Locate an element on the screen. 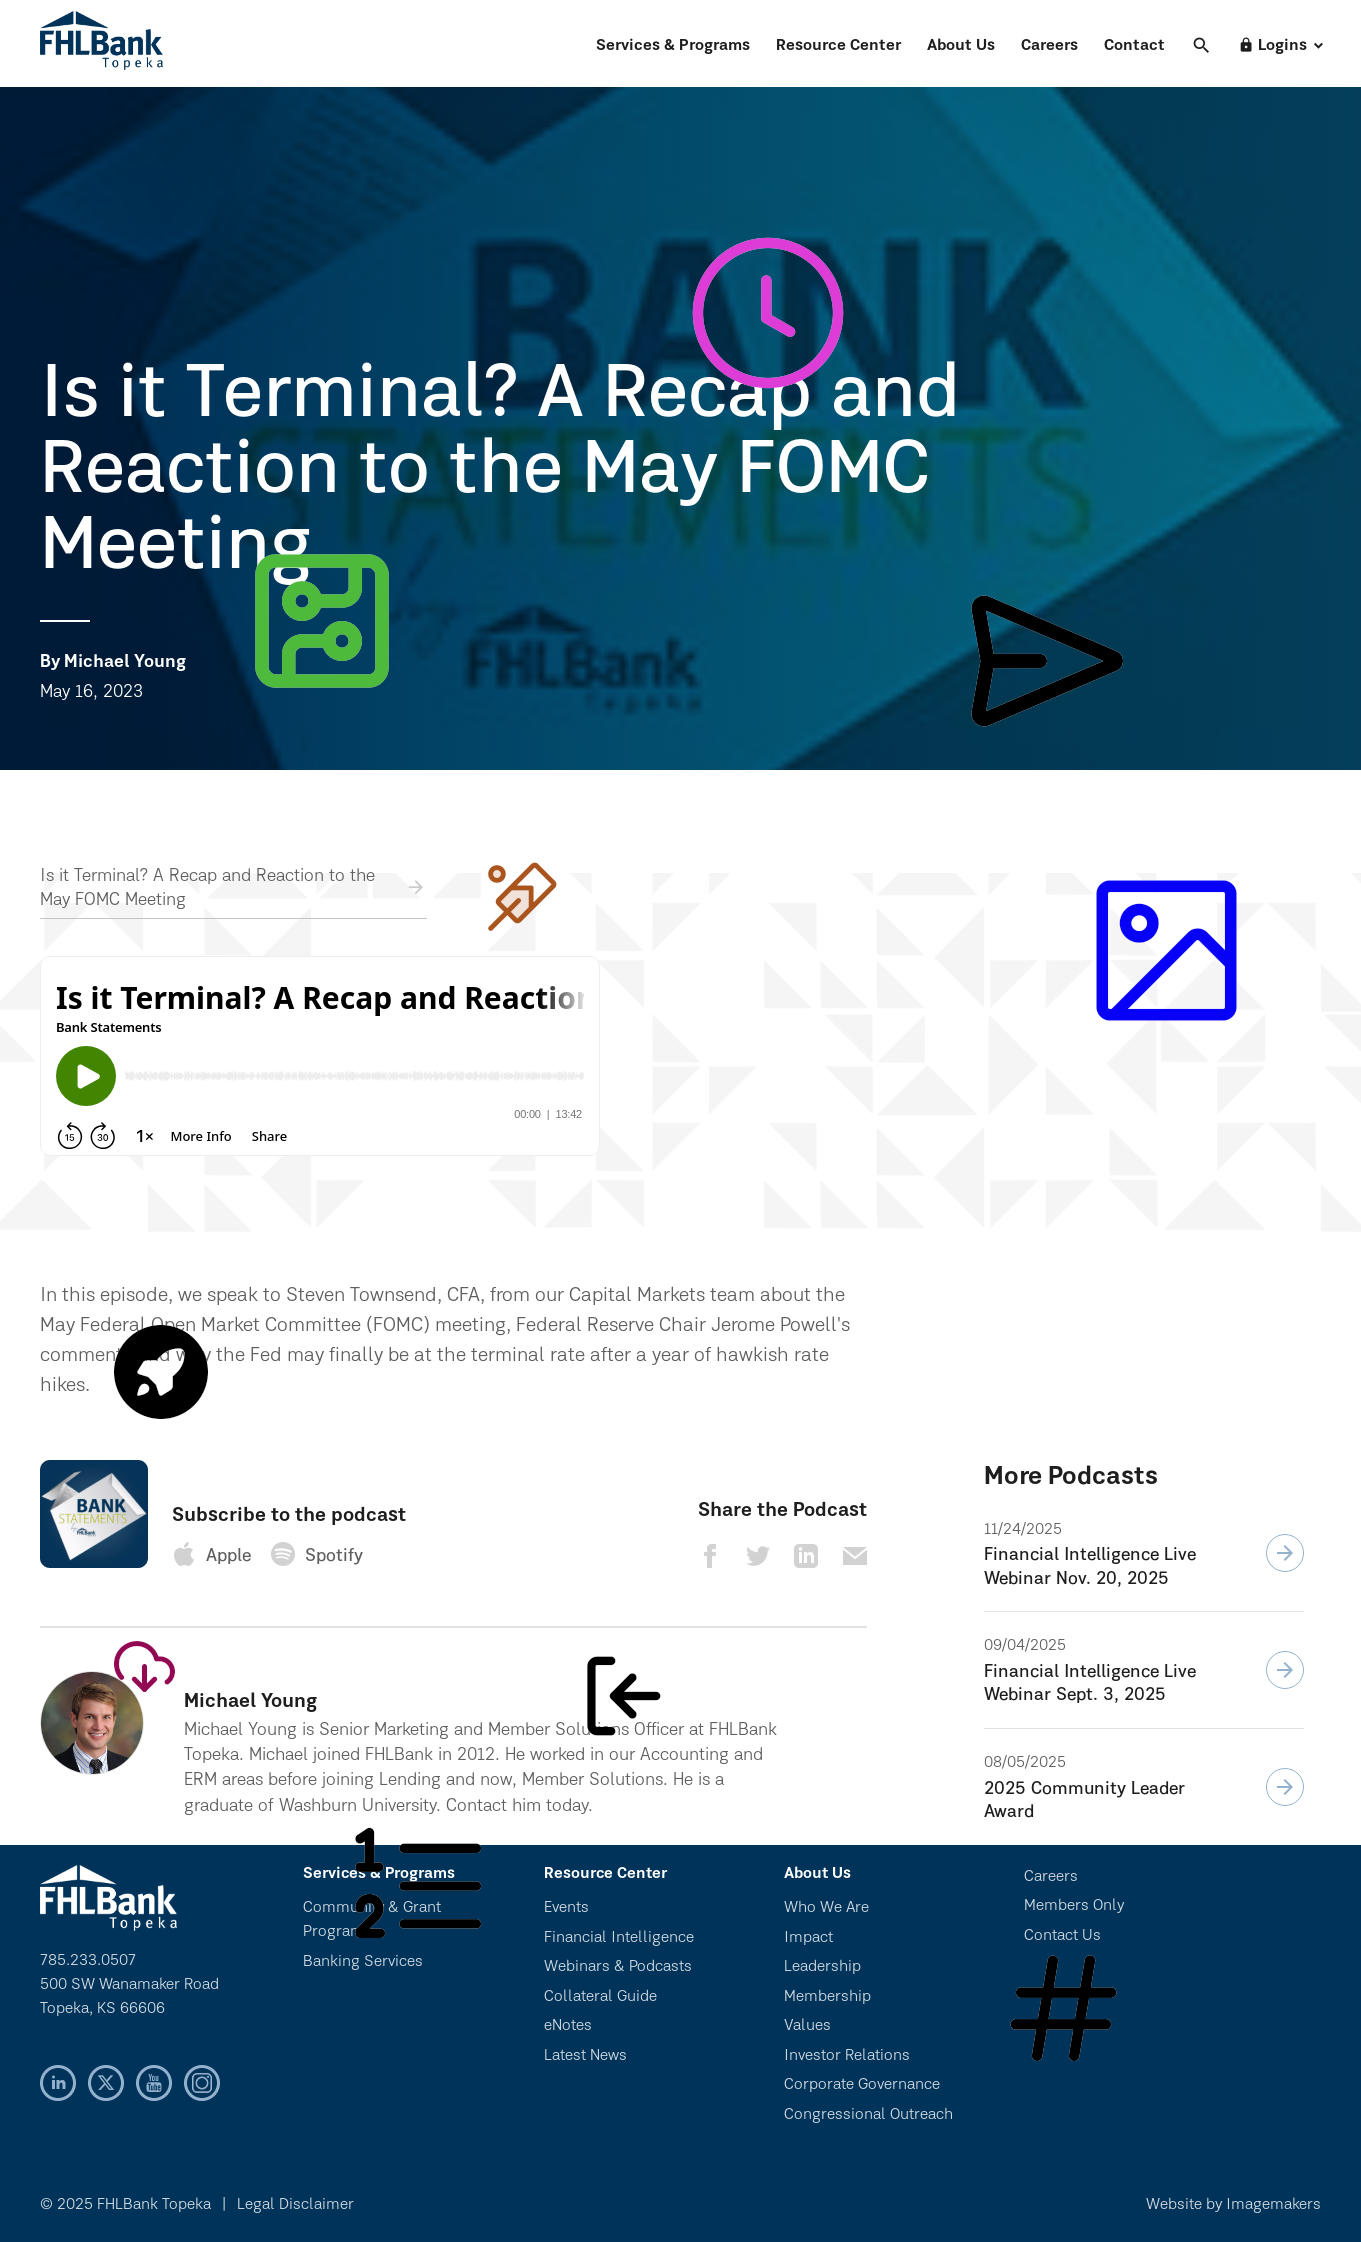 The image size is (1361, 2242). access a text channel in discord is located at coordinates (1063, 2008).